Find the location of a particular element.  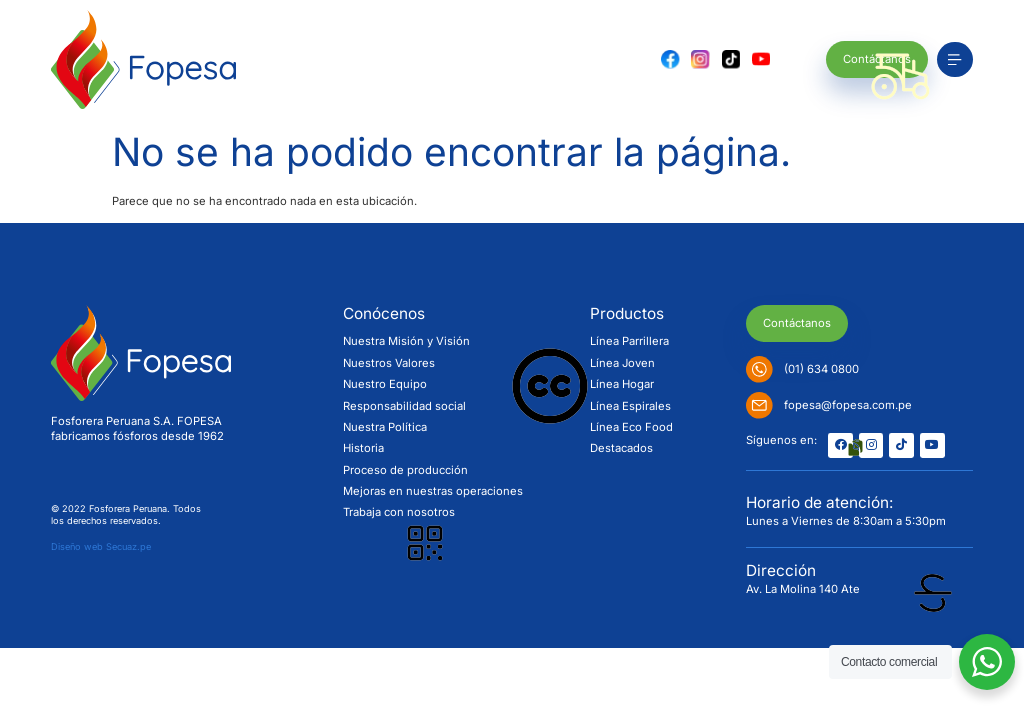

indicates content is licensed under creative commons is located at coordinates (550, 386).